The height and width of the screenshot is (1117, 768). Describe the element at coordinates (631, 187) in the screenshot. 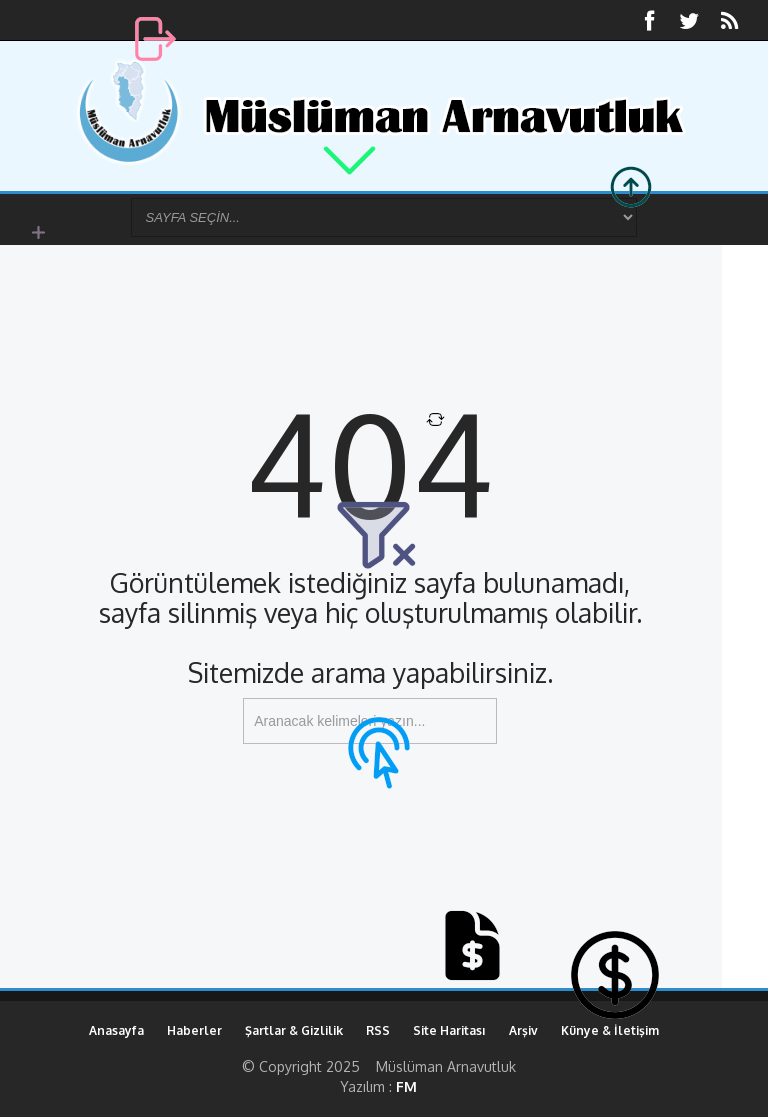

I see `scroll to top of page` at that location.